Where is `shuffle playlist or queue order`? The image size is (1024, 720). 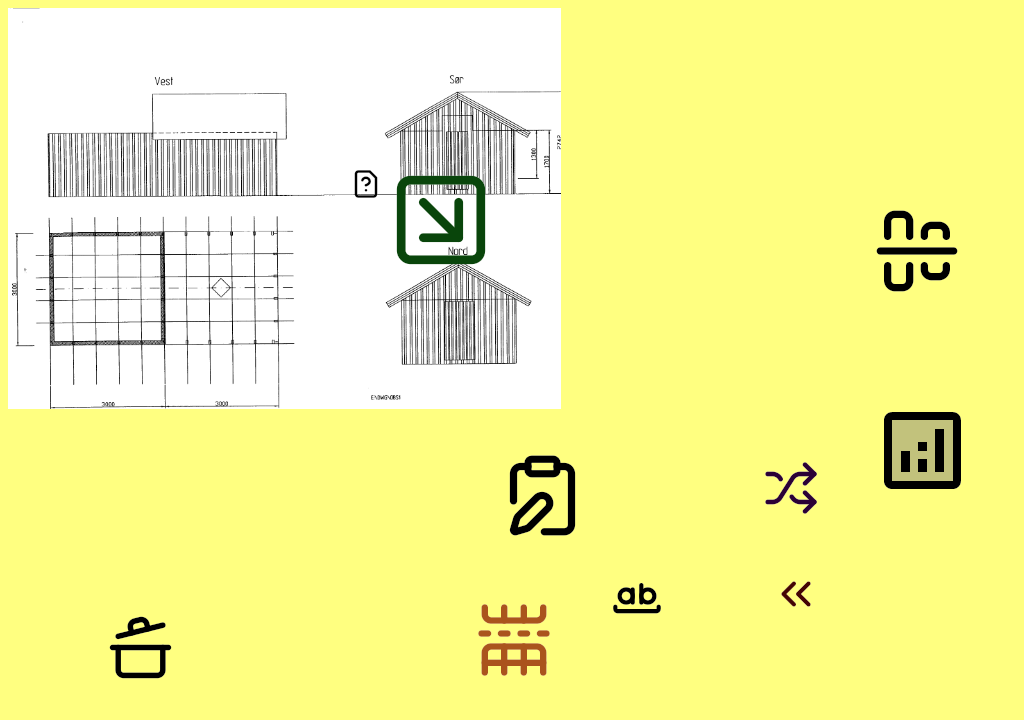
shuffle playlist or queue order is located at coordinates (791, 488).